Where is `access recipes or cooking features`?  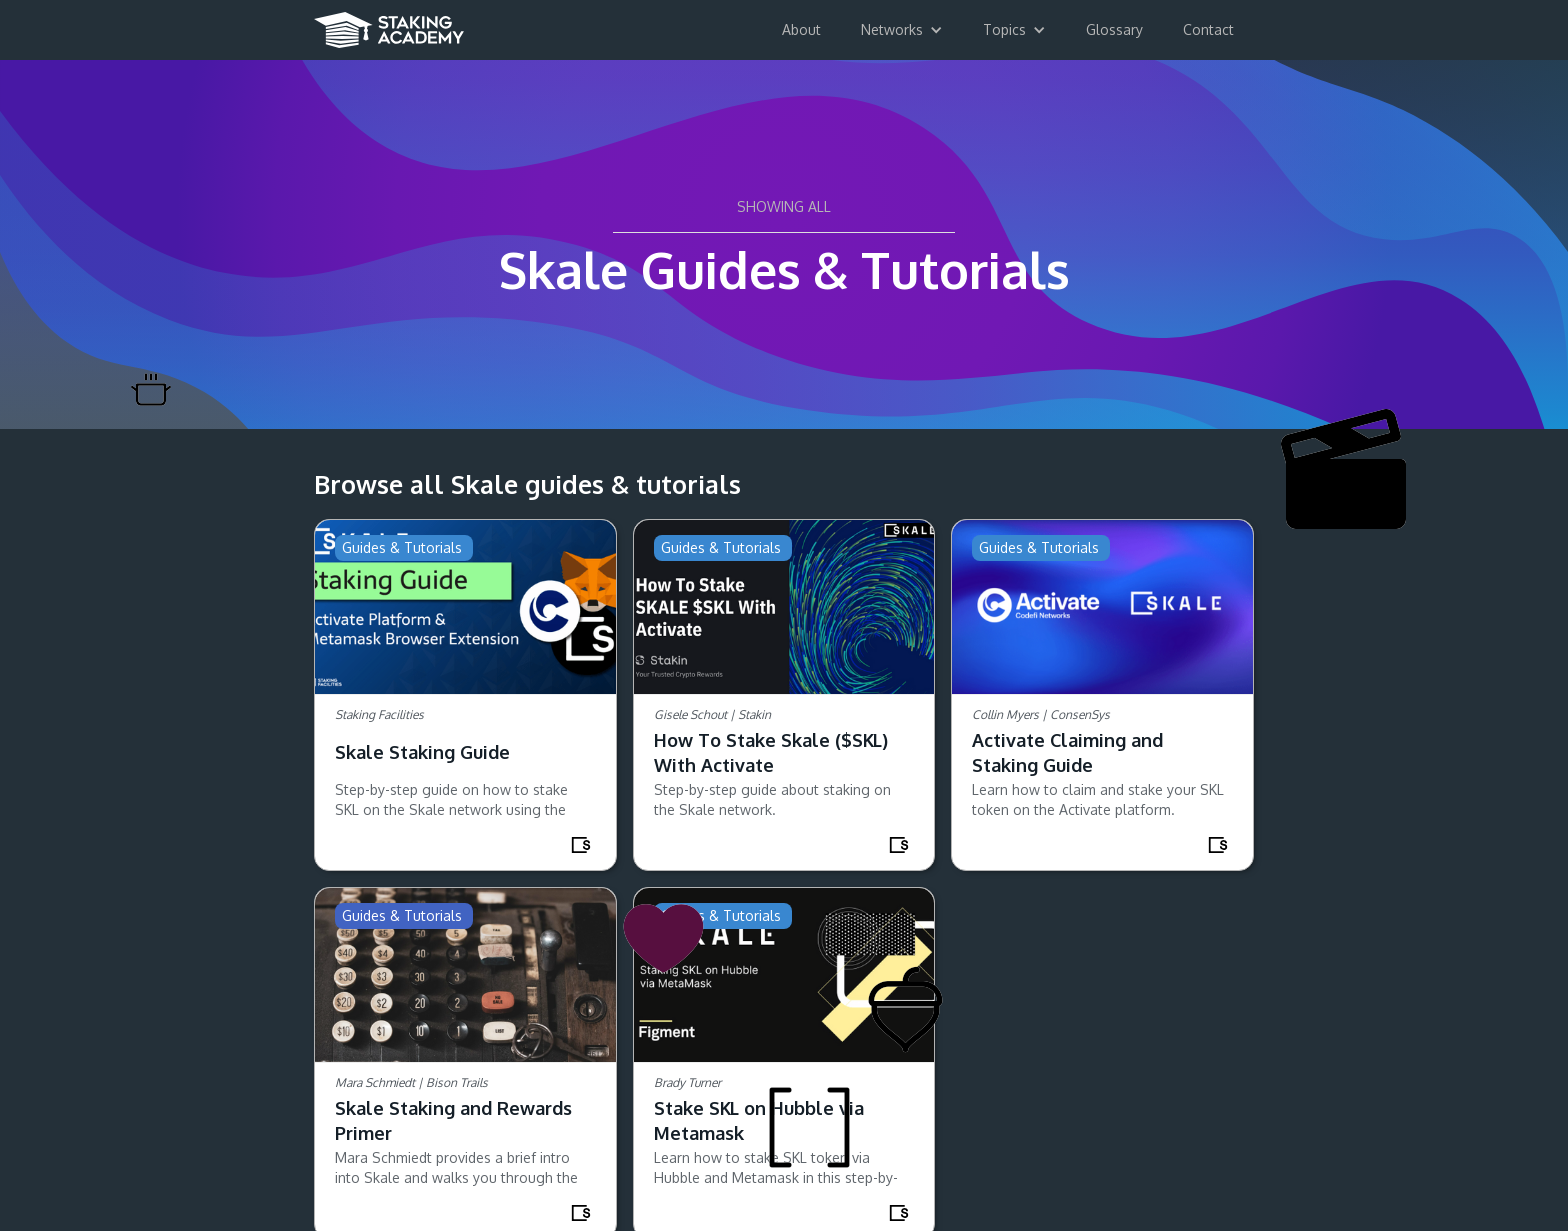 access recipes or cooking features is located at coordinates (151, 392).